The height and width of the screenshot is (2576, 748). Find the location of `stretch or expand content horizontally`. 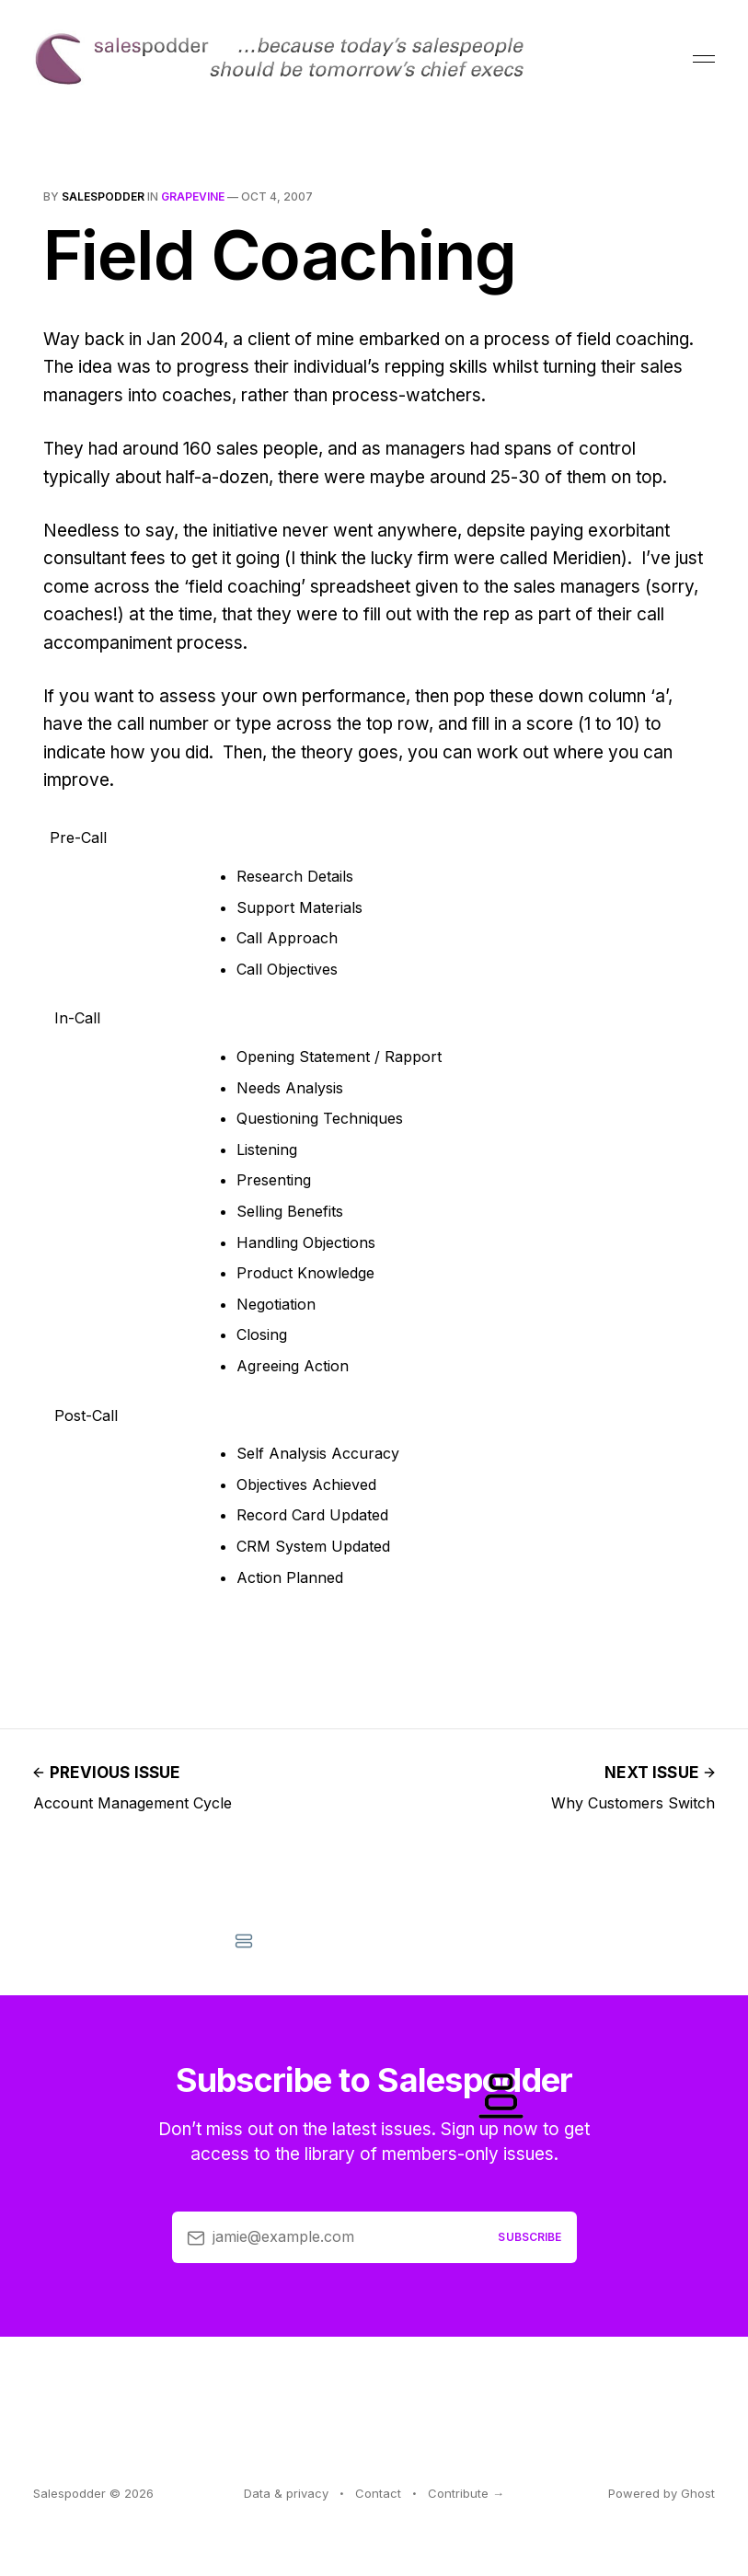

stretch or expand content horizontally is located at coordinates (244, 1941).